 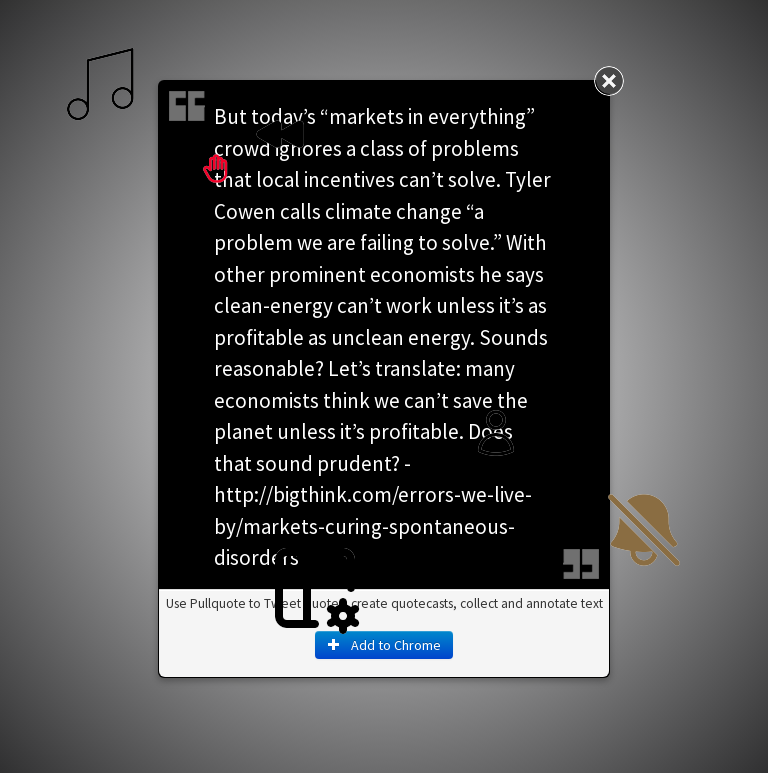 What do you see at coordinates (281, 132) in the screenshot?
I see `rewind or skip to previous track` at bounding box center [281, 132].